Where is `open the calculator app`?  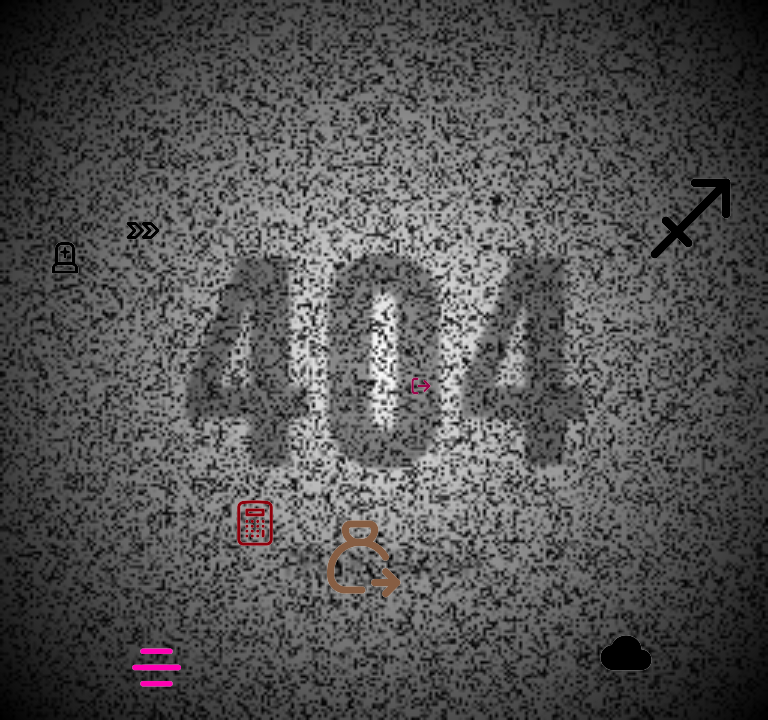 open the calculator app is located at coordinates (255, 523).